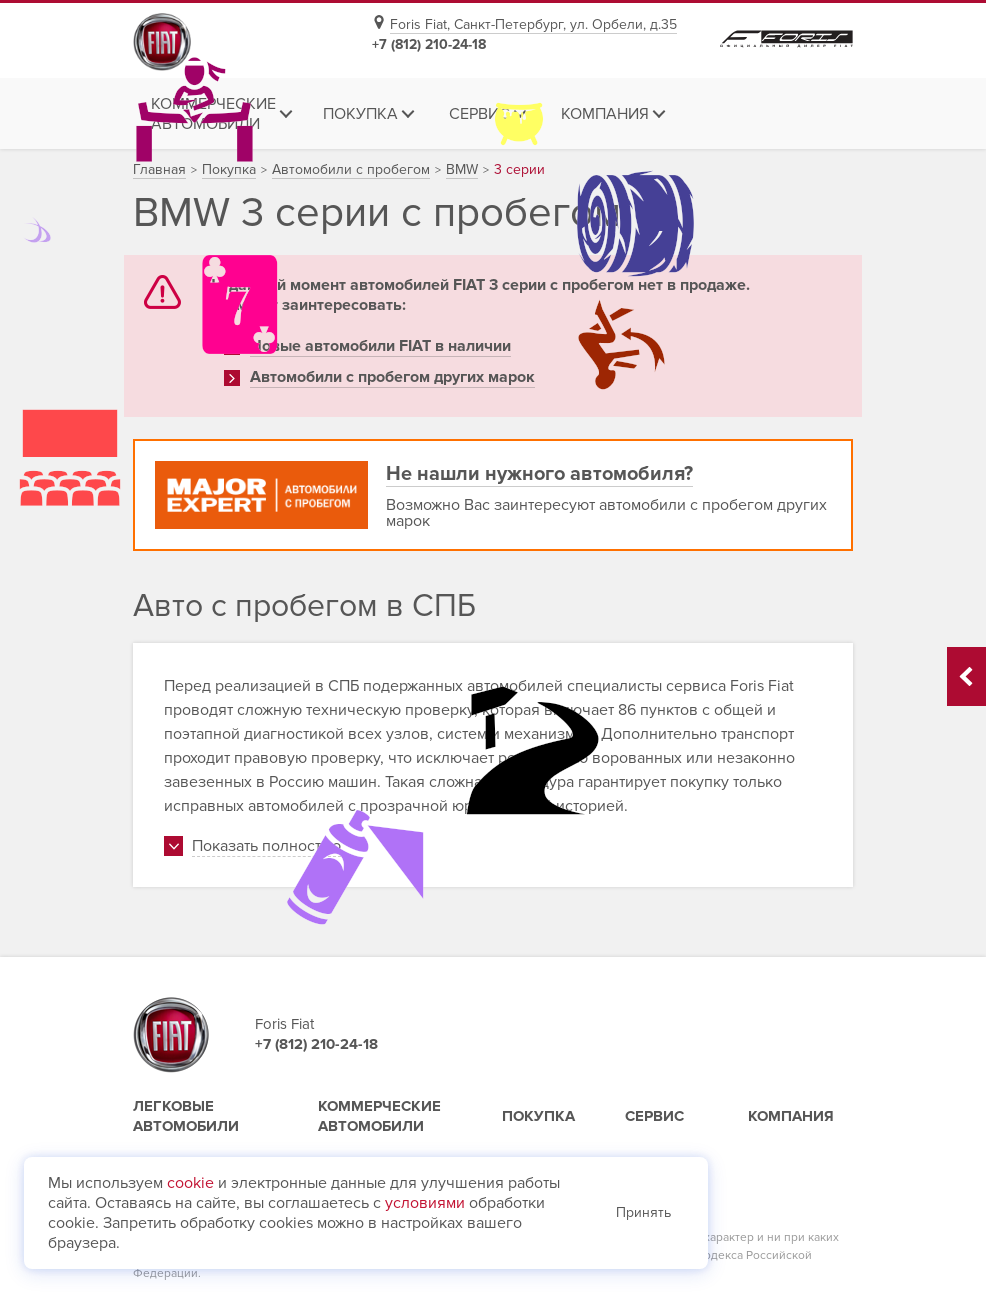  Describe the element at coordinates (354, 870) in the screenshot. I see `apply spray paint or graffiti tool` at that location.